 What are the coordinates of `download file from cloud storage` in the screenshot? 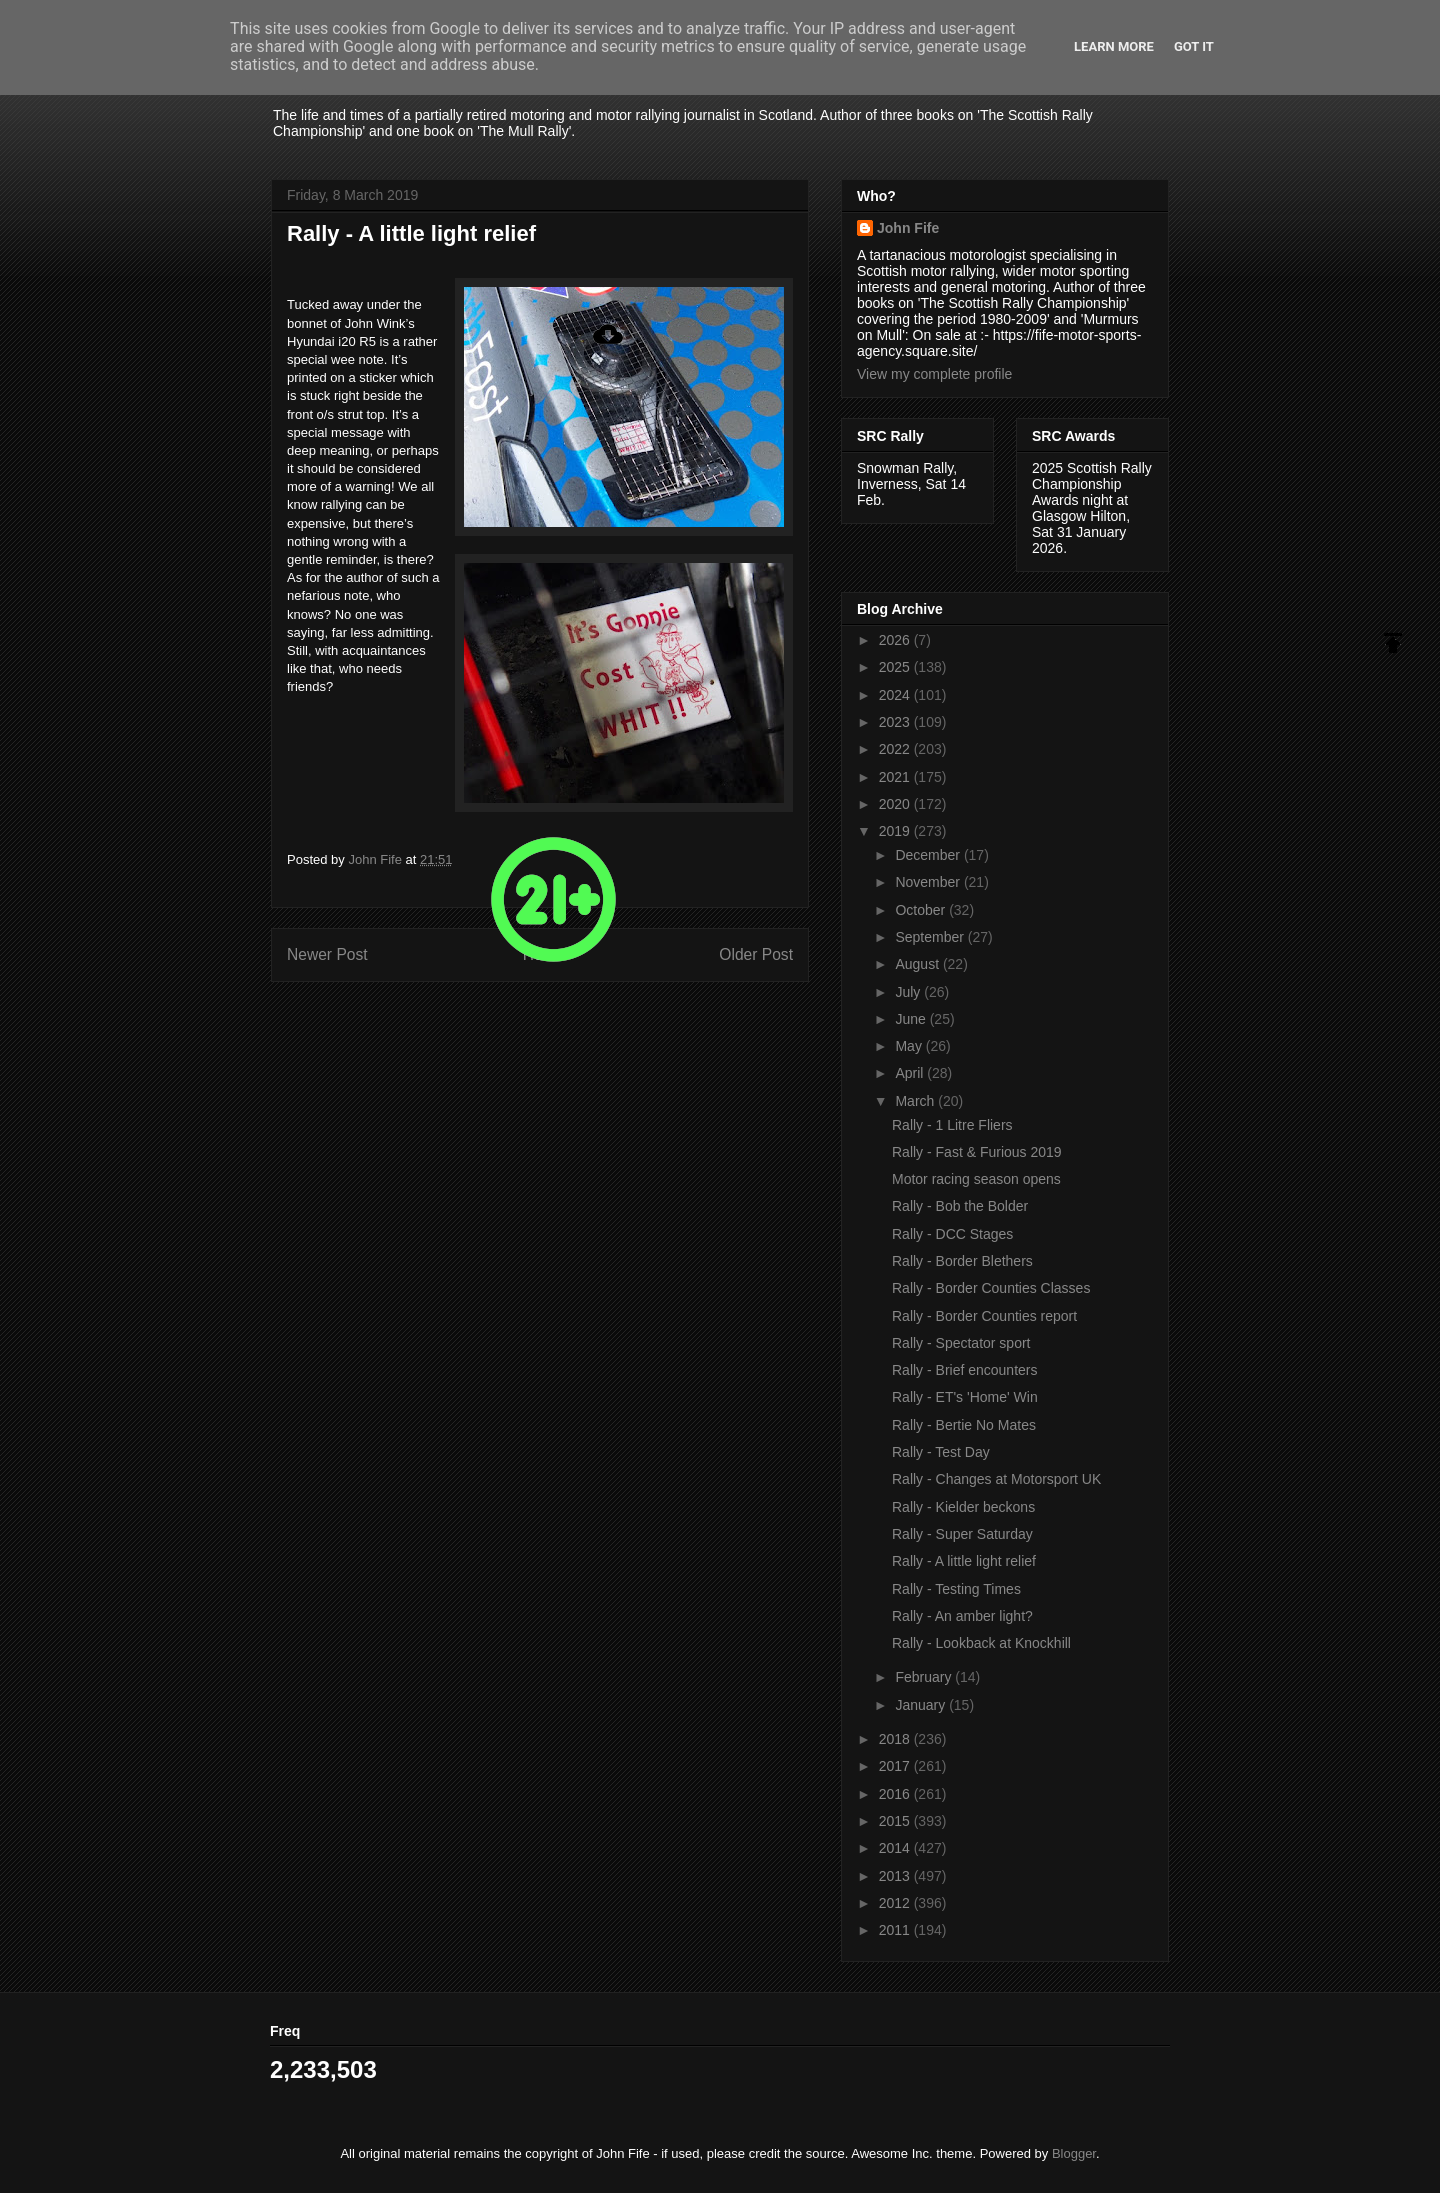 It's located at (608, 334).